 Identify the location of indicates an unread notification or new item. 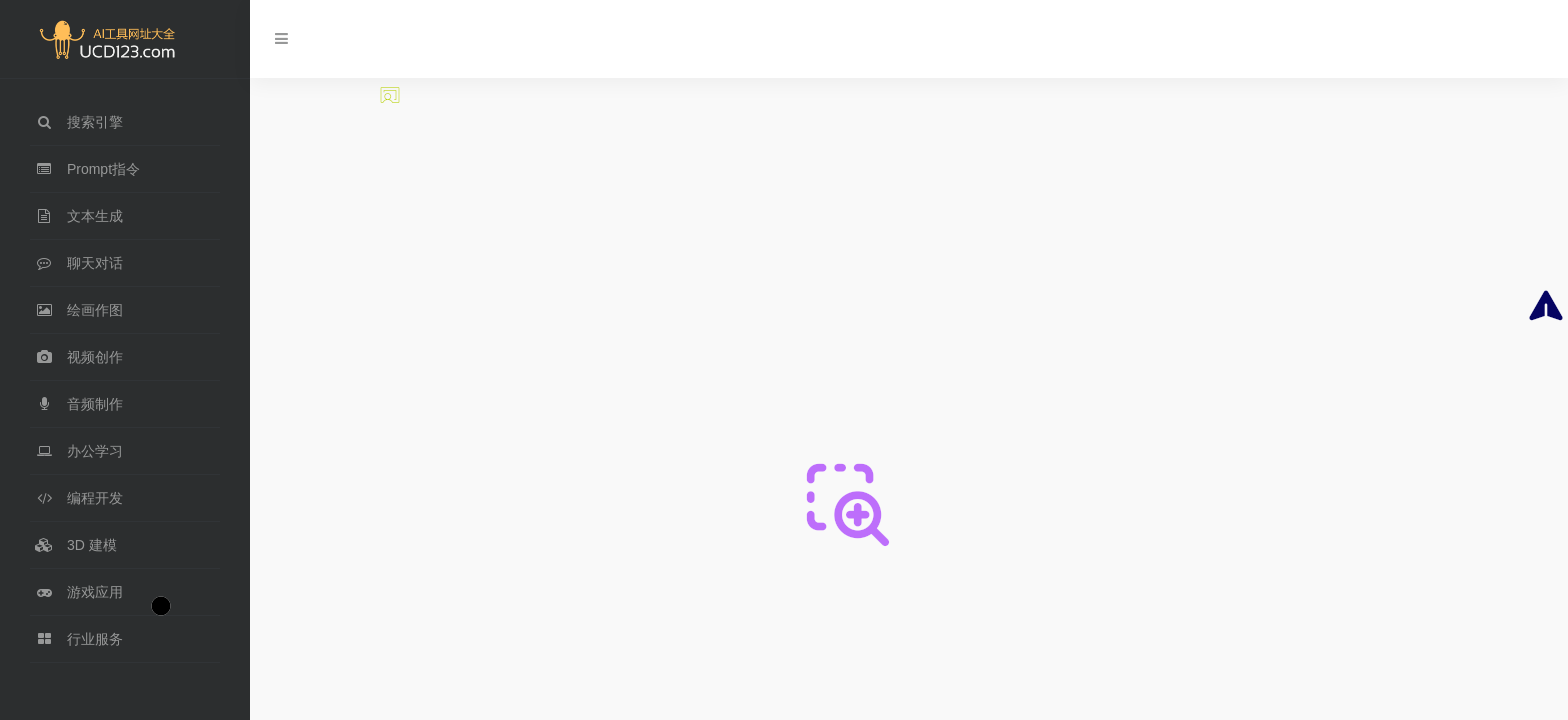
(161, 606).